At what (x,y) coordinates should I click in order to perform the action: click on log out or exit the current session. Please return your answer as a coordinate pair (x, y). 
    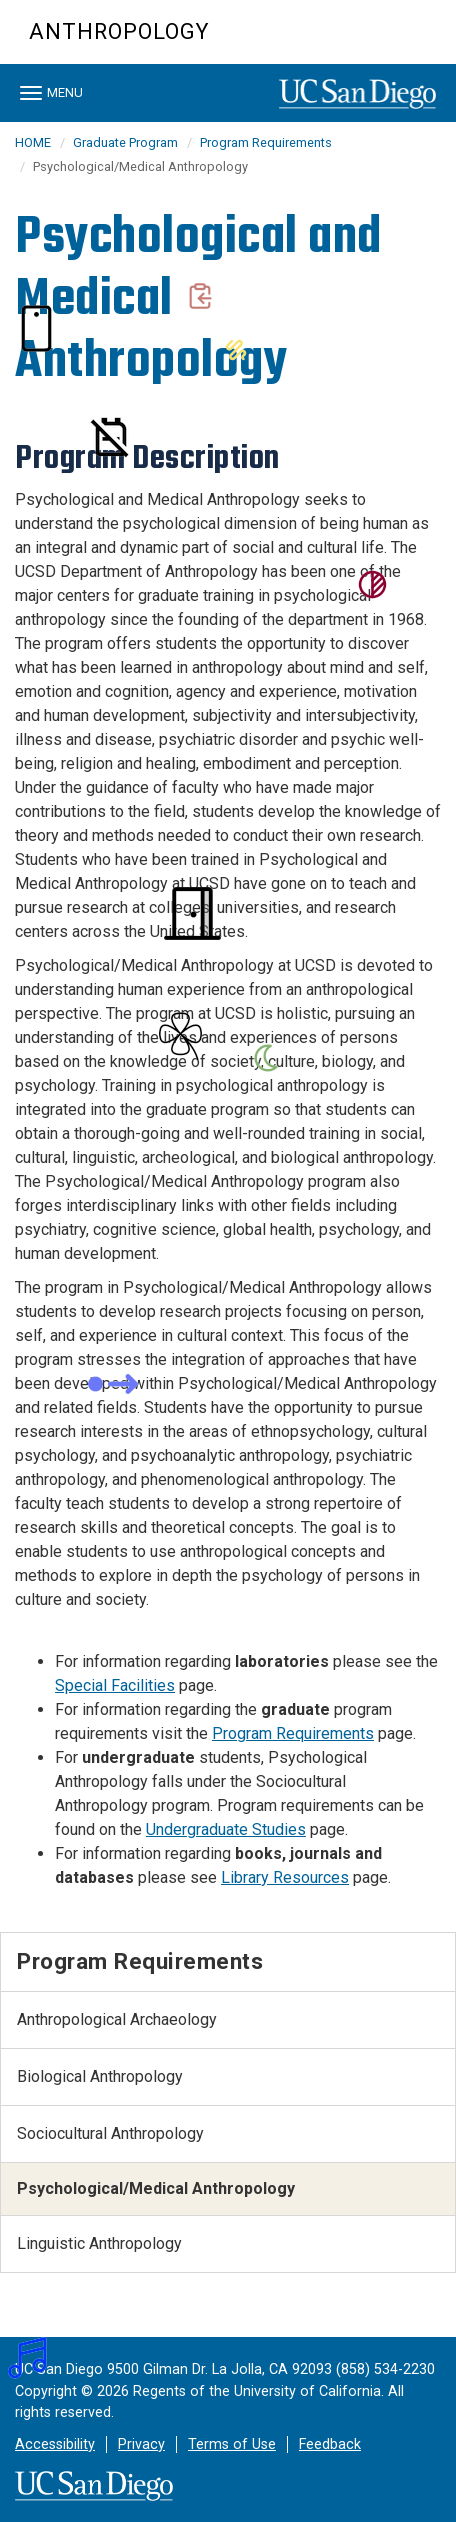
    Looking at the image, I should click on (192, 913).